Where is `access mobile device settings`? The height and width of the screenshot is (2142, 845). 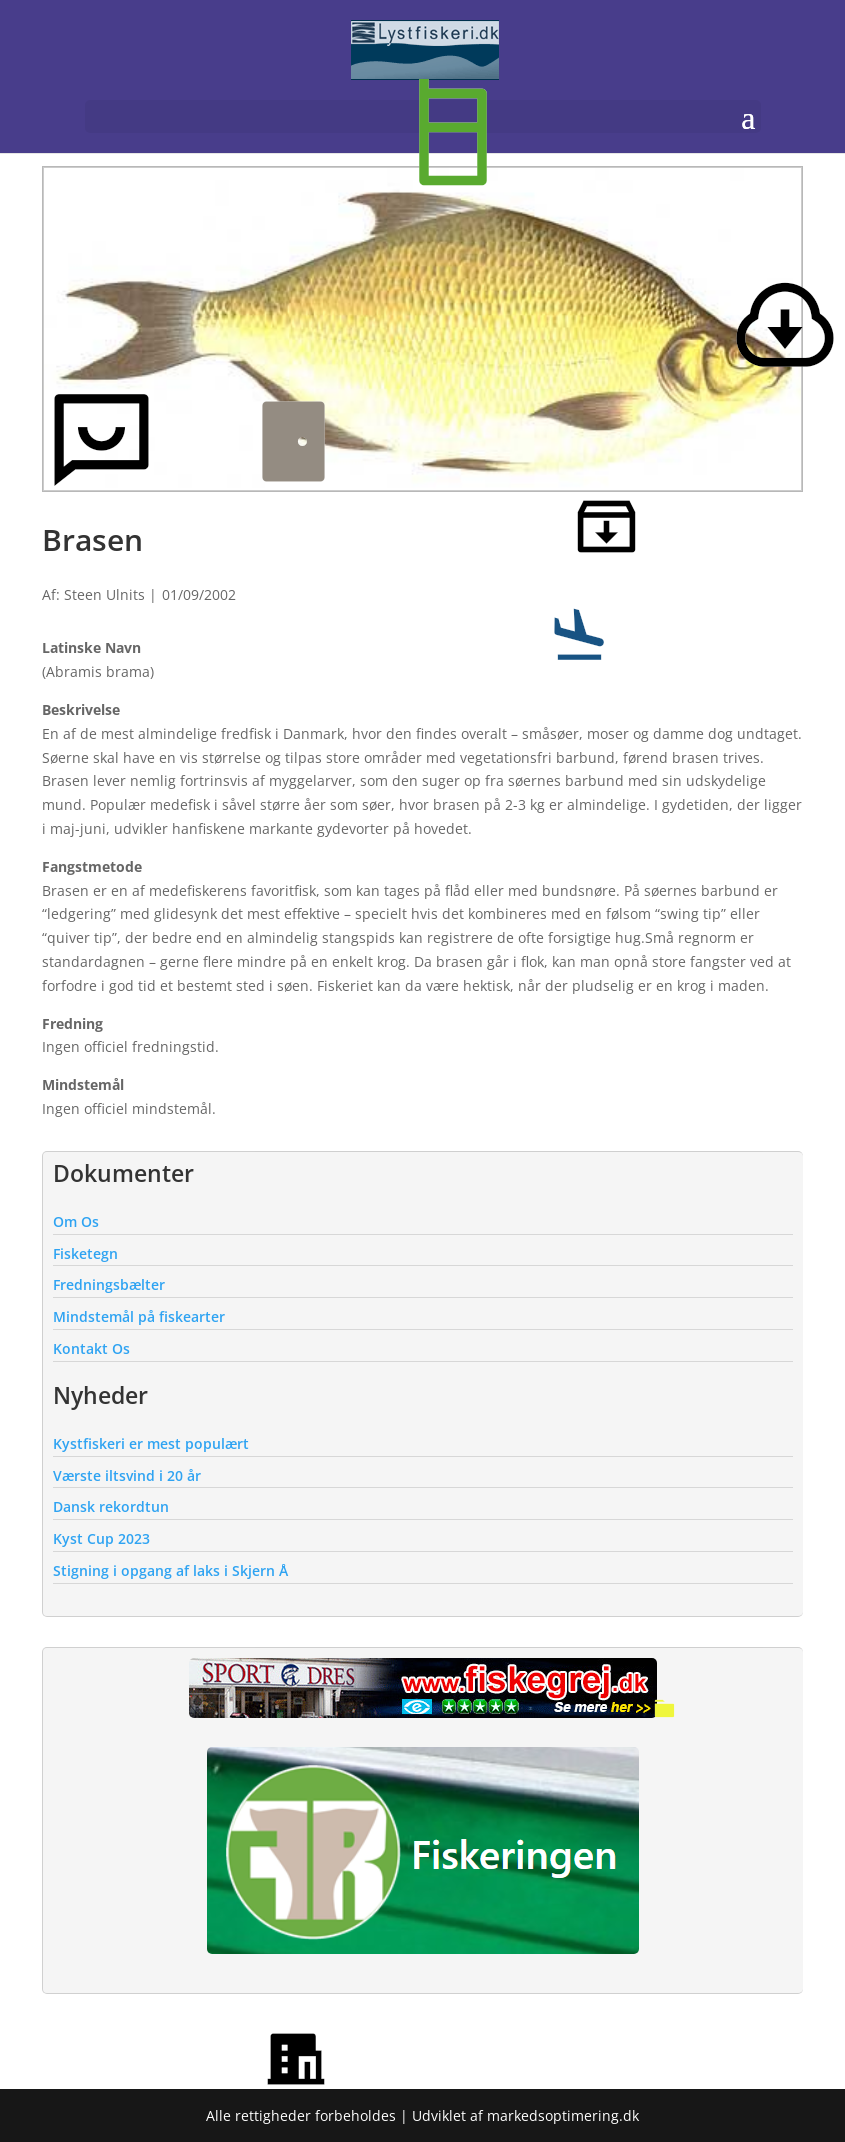
access mobile device settings is located at coordinates (453, 137).